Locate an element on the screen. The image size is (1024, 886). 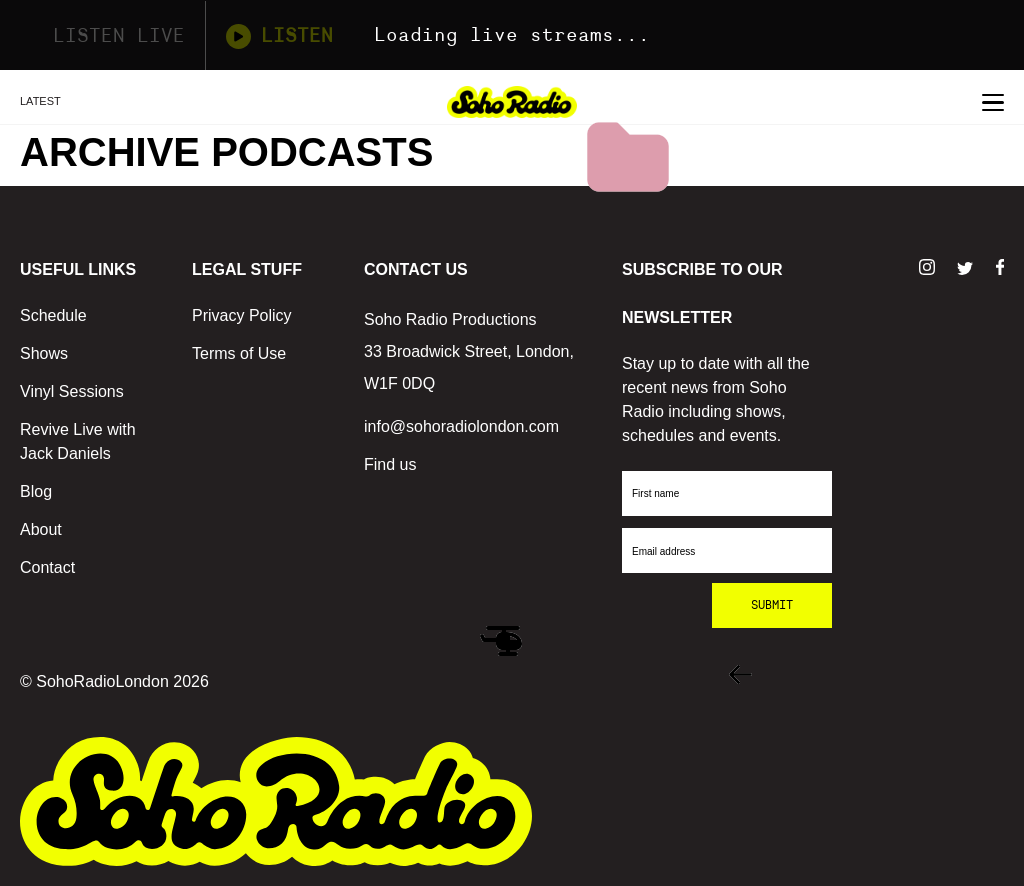
go back to the previous screen is located at coordinates (740, 674).